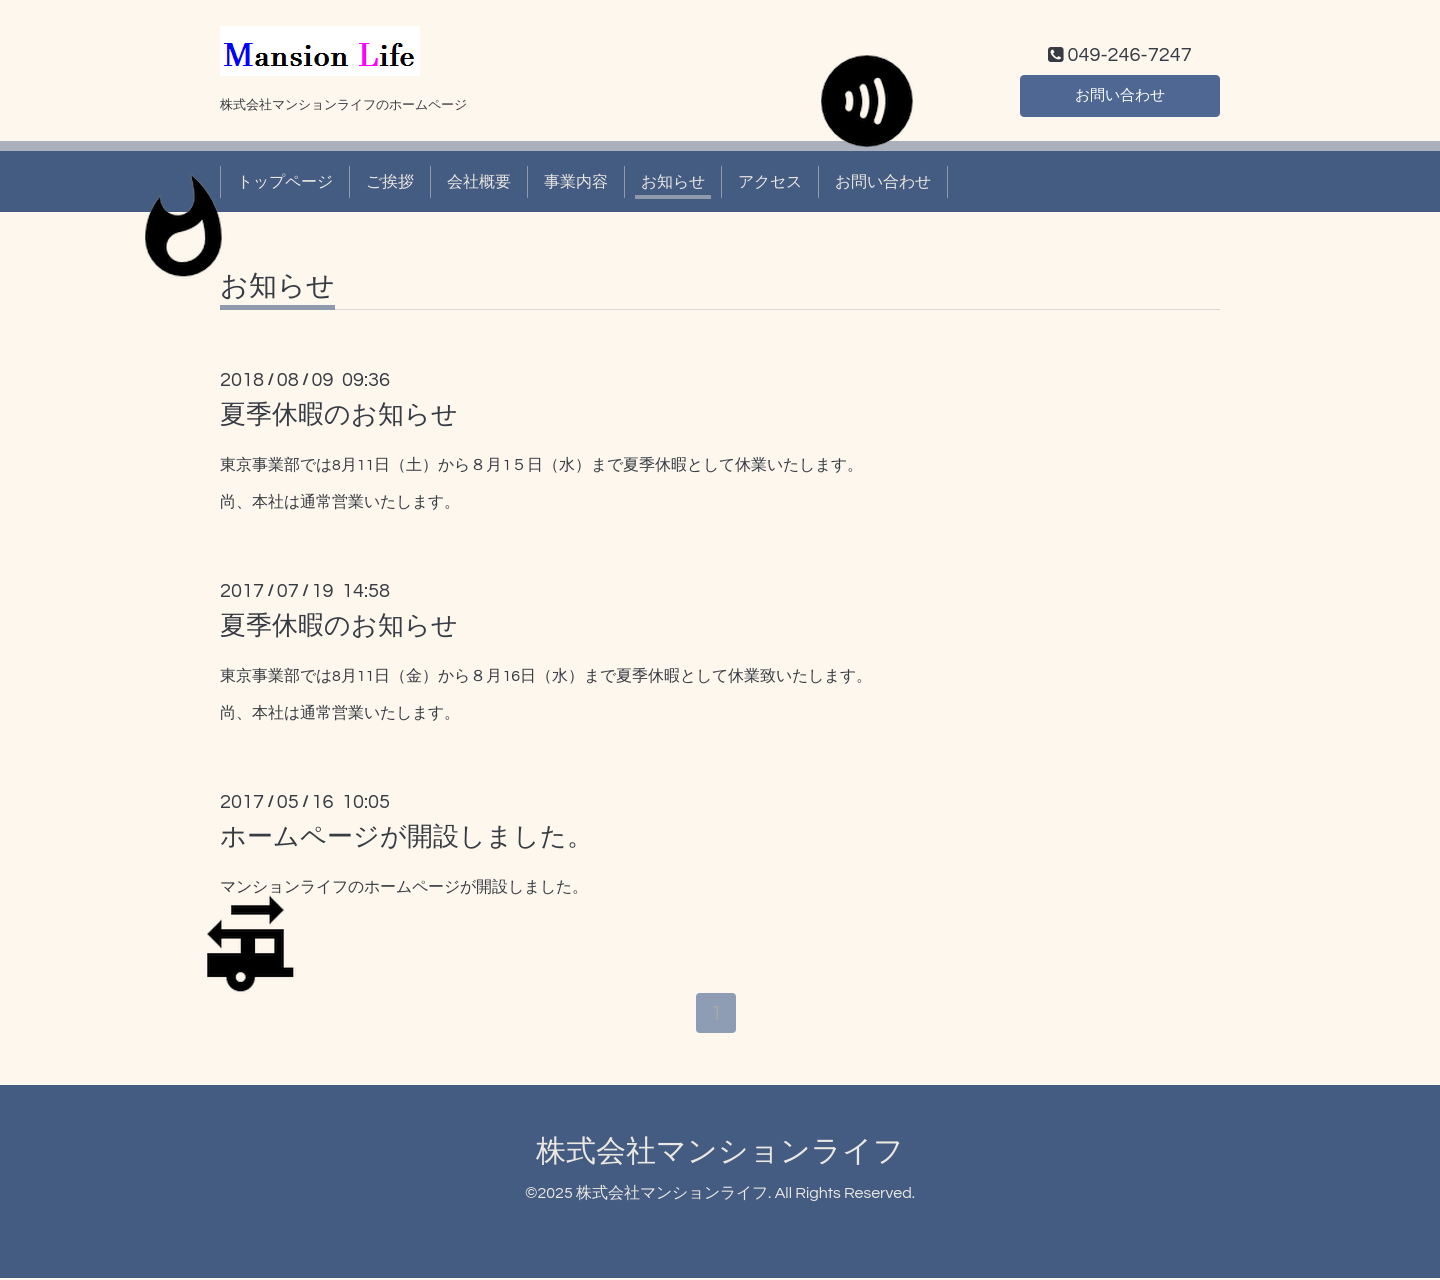 This screenshot has width=1440, height=1280. What do you see at coordinates (183, 228) in the screenshot?
I see `view trending or popular content` at bounding box center [183, 228].